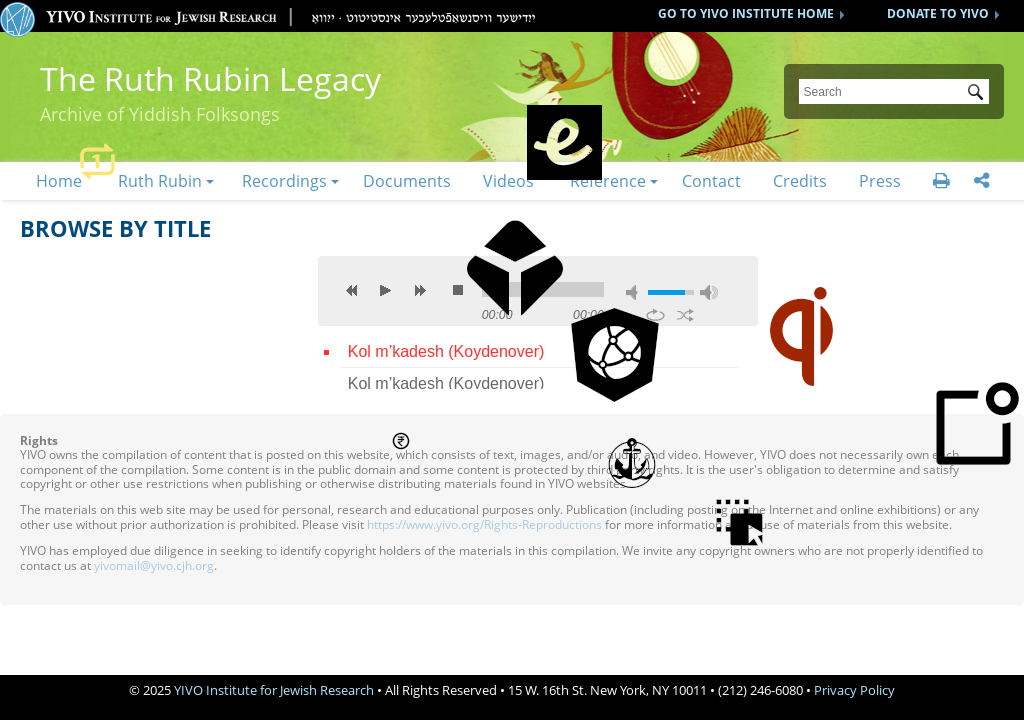 The height and width of the screenshot is (720, 1024). What do you see at coordinates (801, 336) in the screenshot?
I see `indicates qi wireless charging capability` at bounding box center [801, 336].